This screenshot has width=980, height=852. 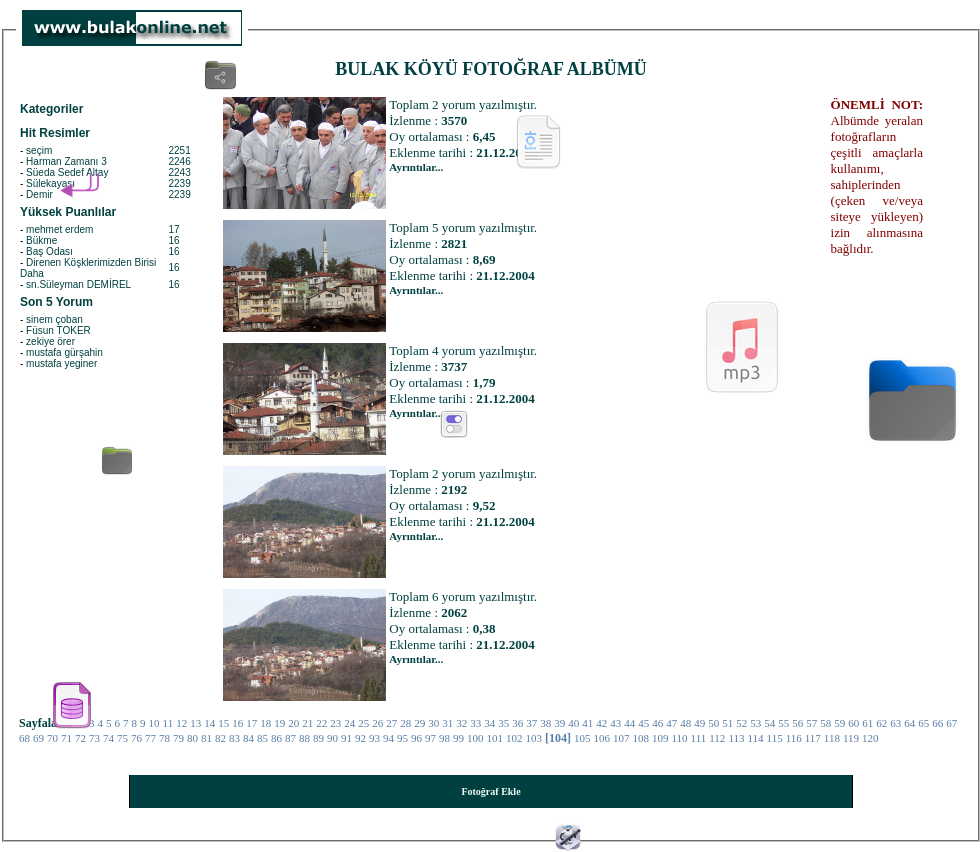 I want to click on drop files here to move them into this folder, so click(x=912, y=400).